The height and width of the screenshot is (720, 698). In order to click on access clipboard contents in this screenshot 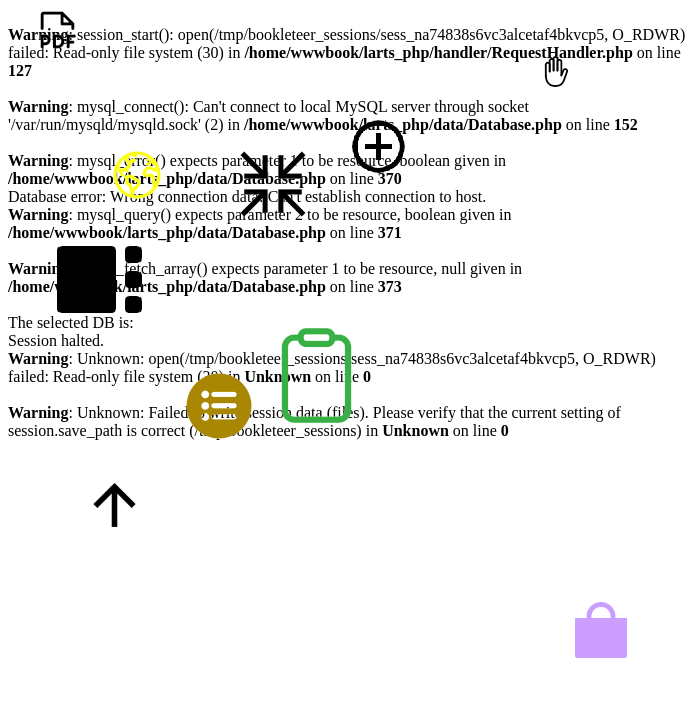, I will do `click(316, 375)`.